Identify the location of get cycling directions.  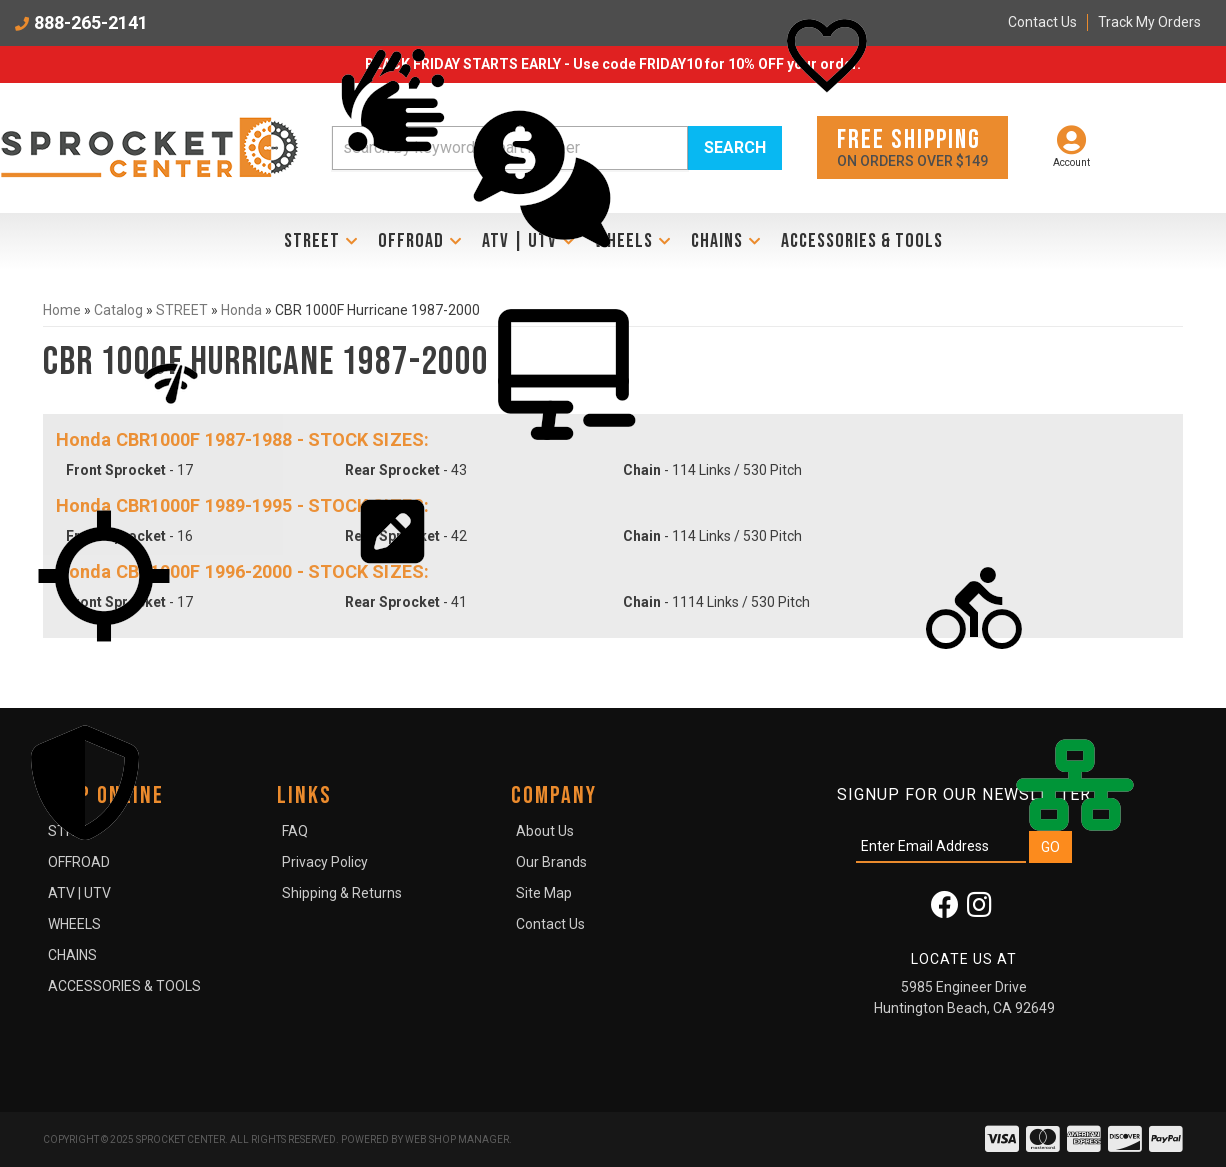
(974, 609).